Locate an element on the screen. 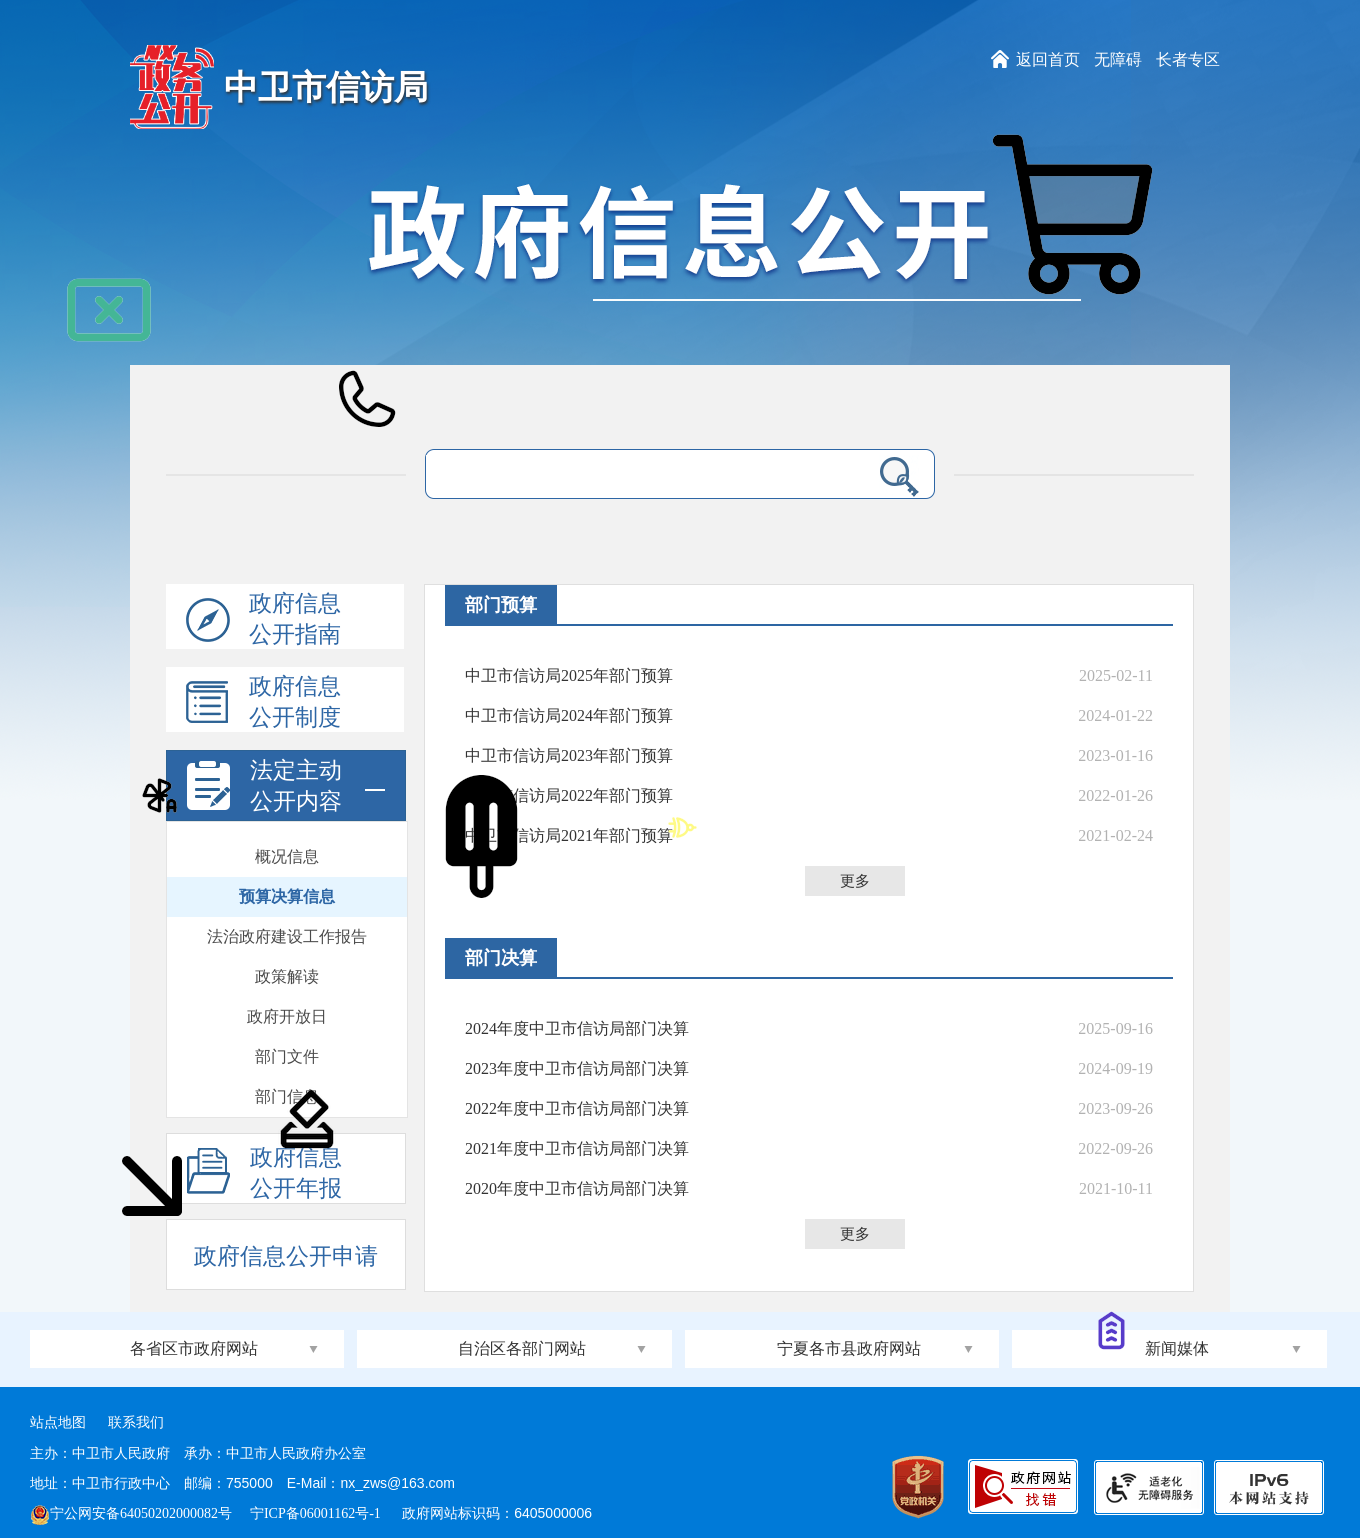 The height and width of the screenshot is (1538, 1360). access summer treats or frozen desserts category is located at coordinates (481, 834).